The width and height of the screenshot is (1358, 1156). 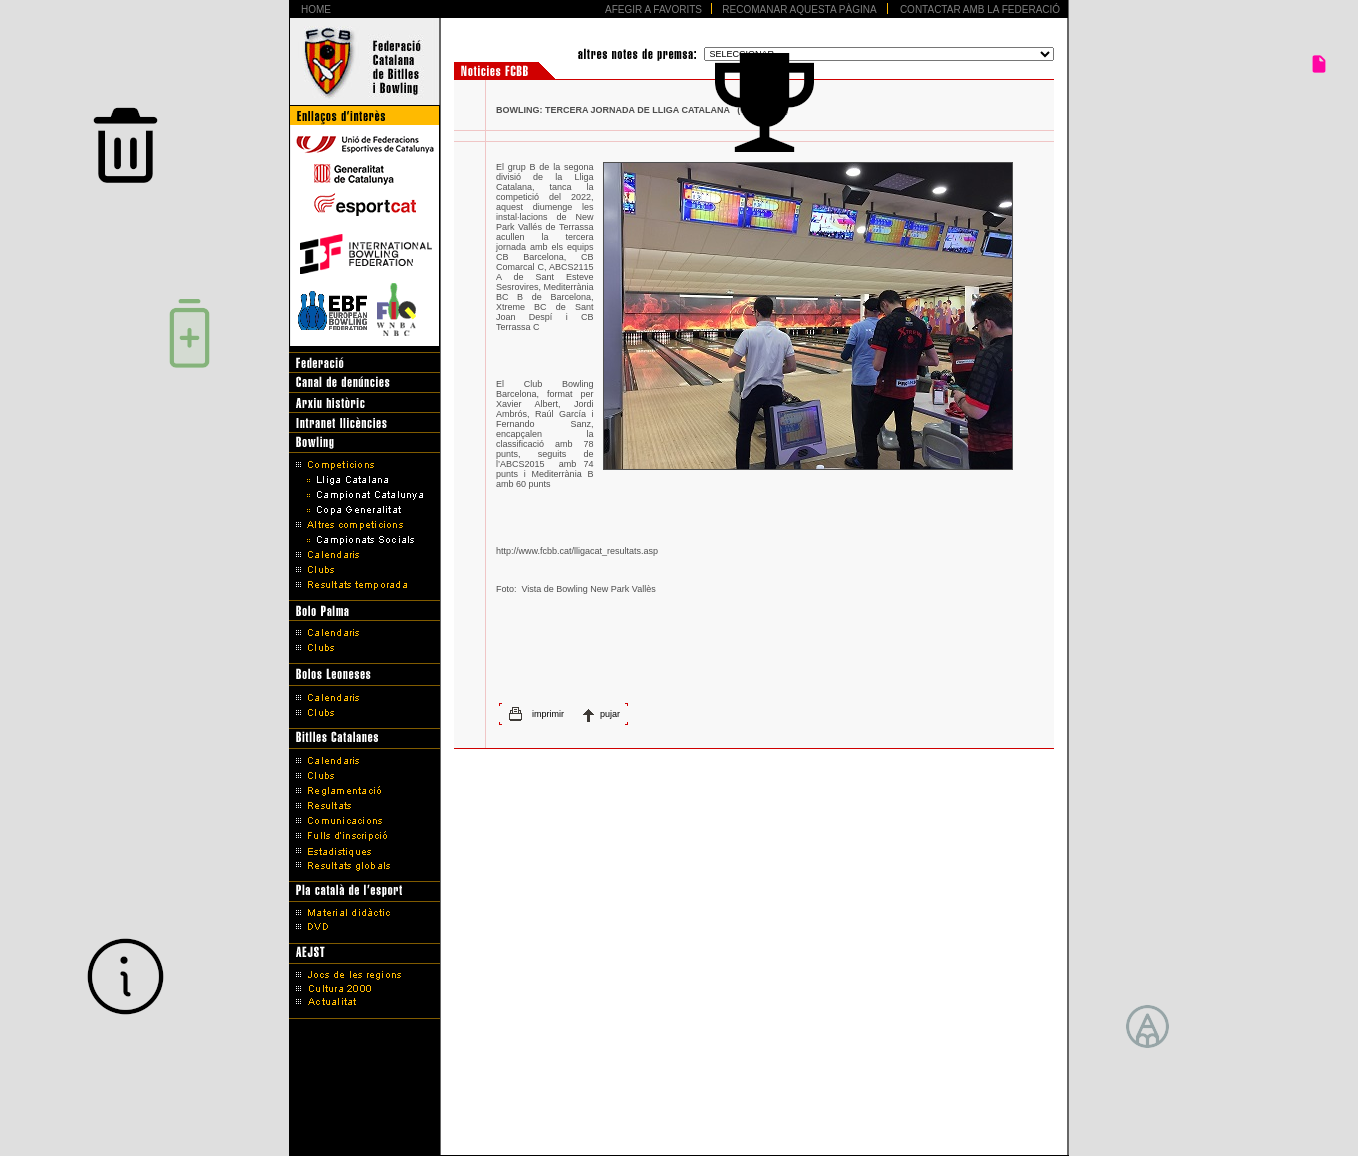 I want to click on view achievements or awards, so click(x=764, y=102).